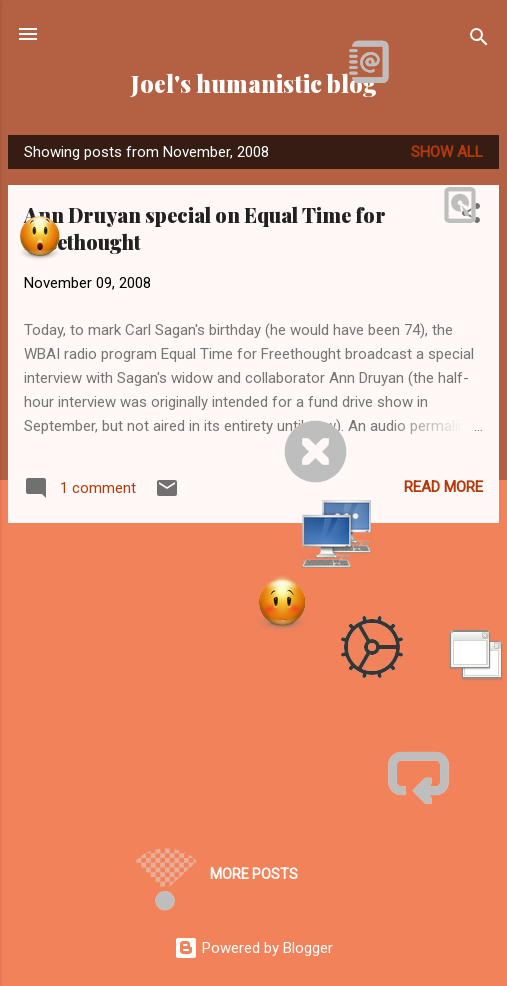  I want to click on indicates a surprising or unexpected event, so click(40, 238).